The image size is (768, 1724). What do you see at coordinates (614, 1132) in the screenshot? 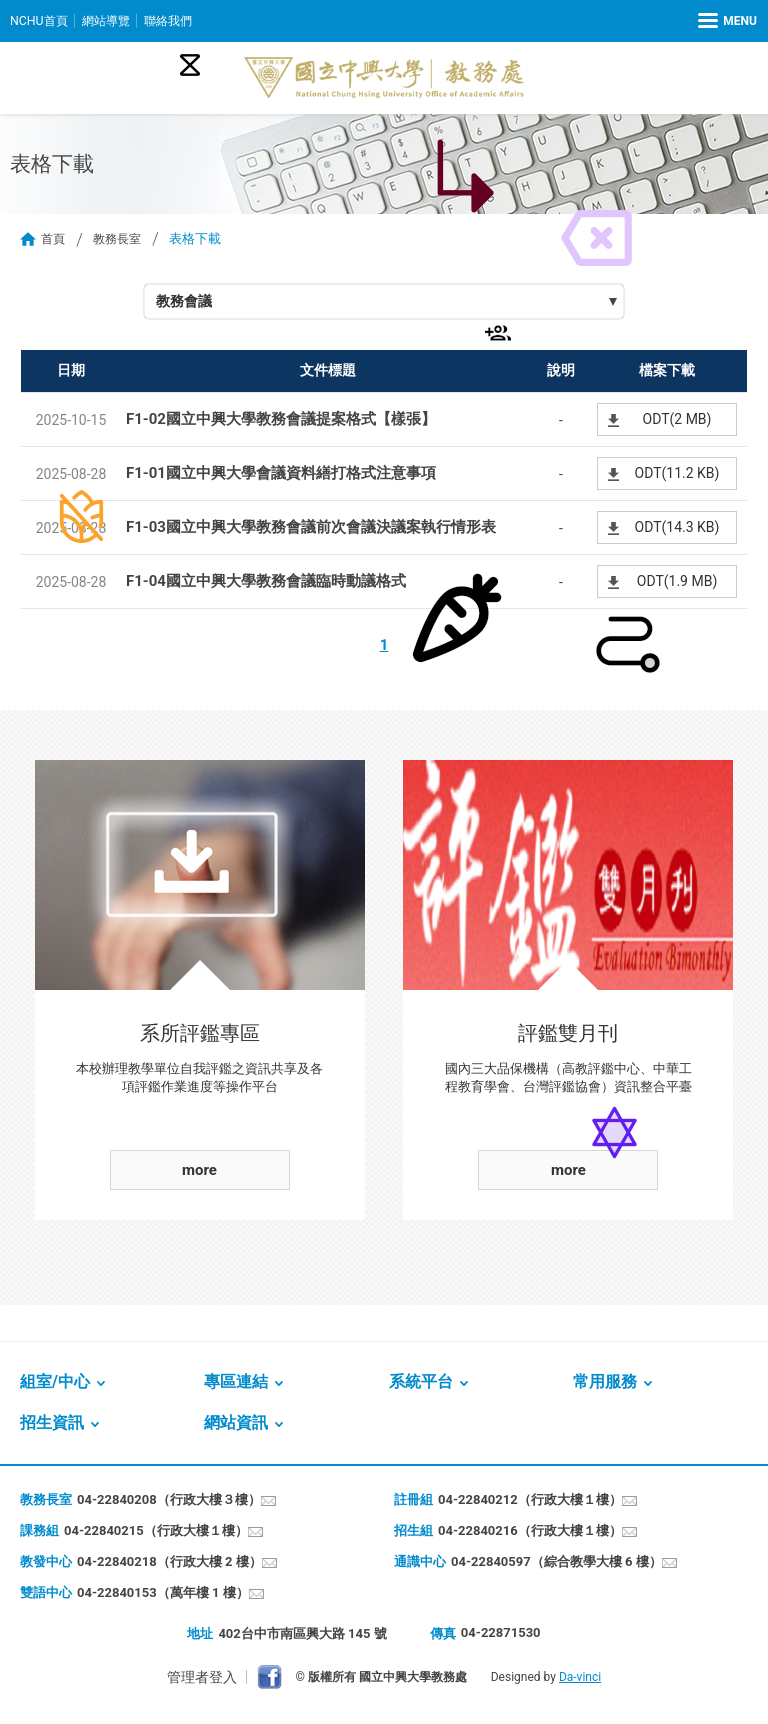
I see `indicates jewish or hebrew-related content` at bounding box center [614, 1132].